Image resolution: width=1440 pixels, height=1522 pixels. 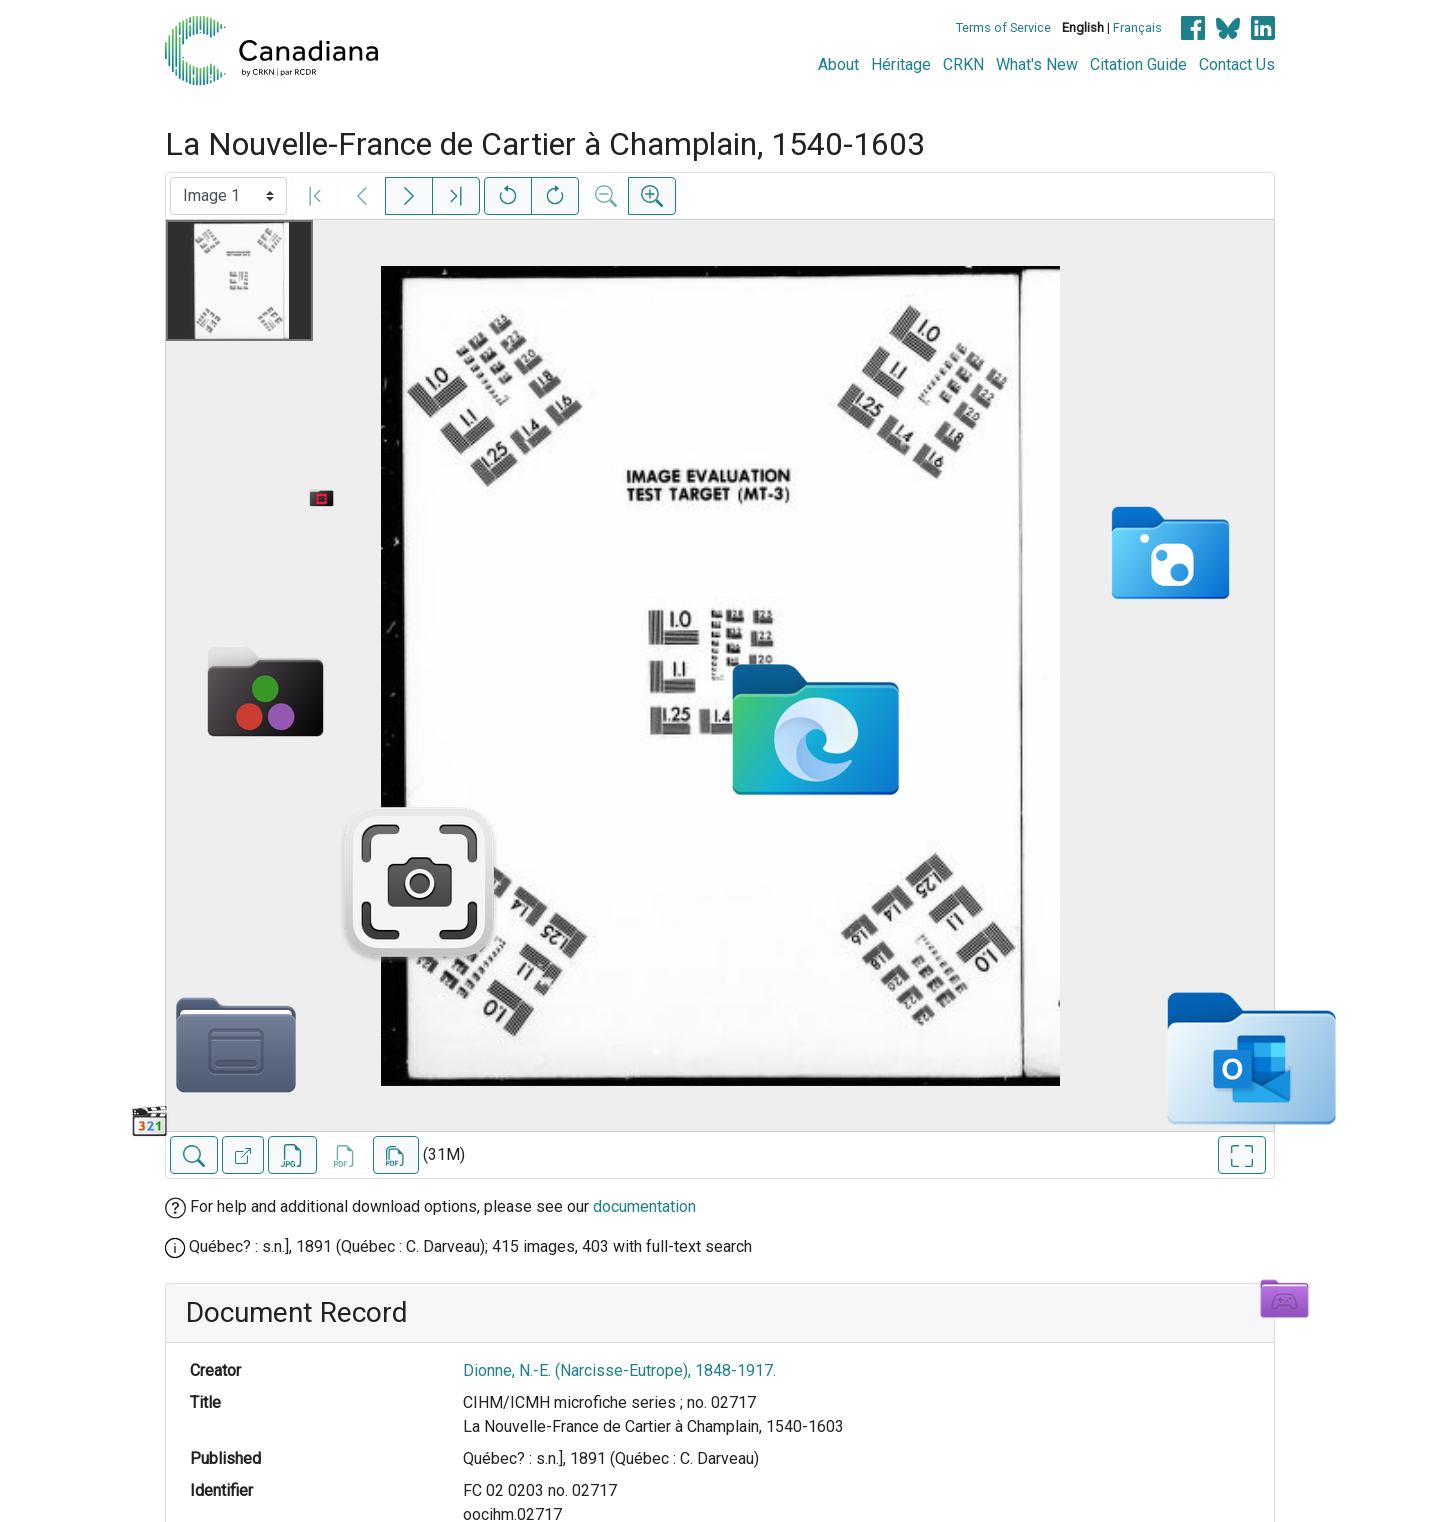 What do you see at coordinates (1284, 1298) in the screenshot?
I see `open your games folder` at bounding box center [1284, 1298].